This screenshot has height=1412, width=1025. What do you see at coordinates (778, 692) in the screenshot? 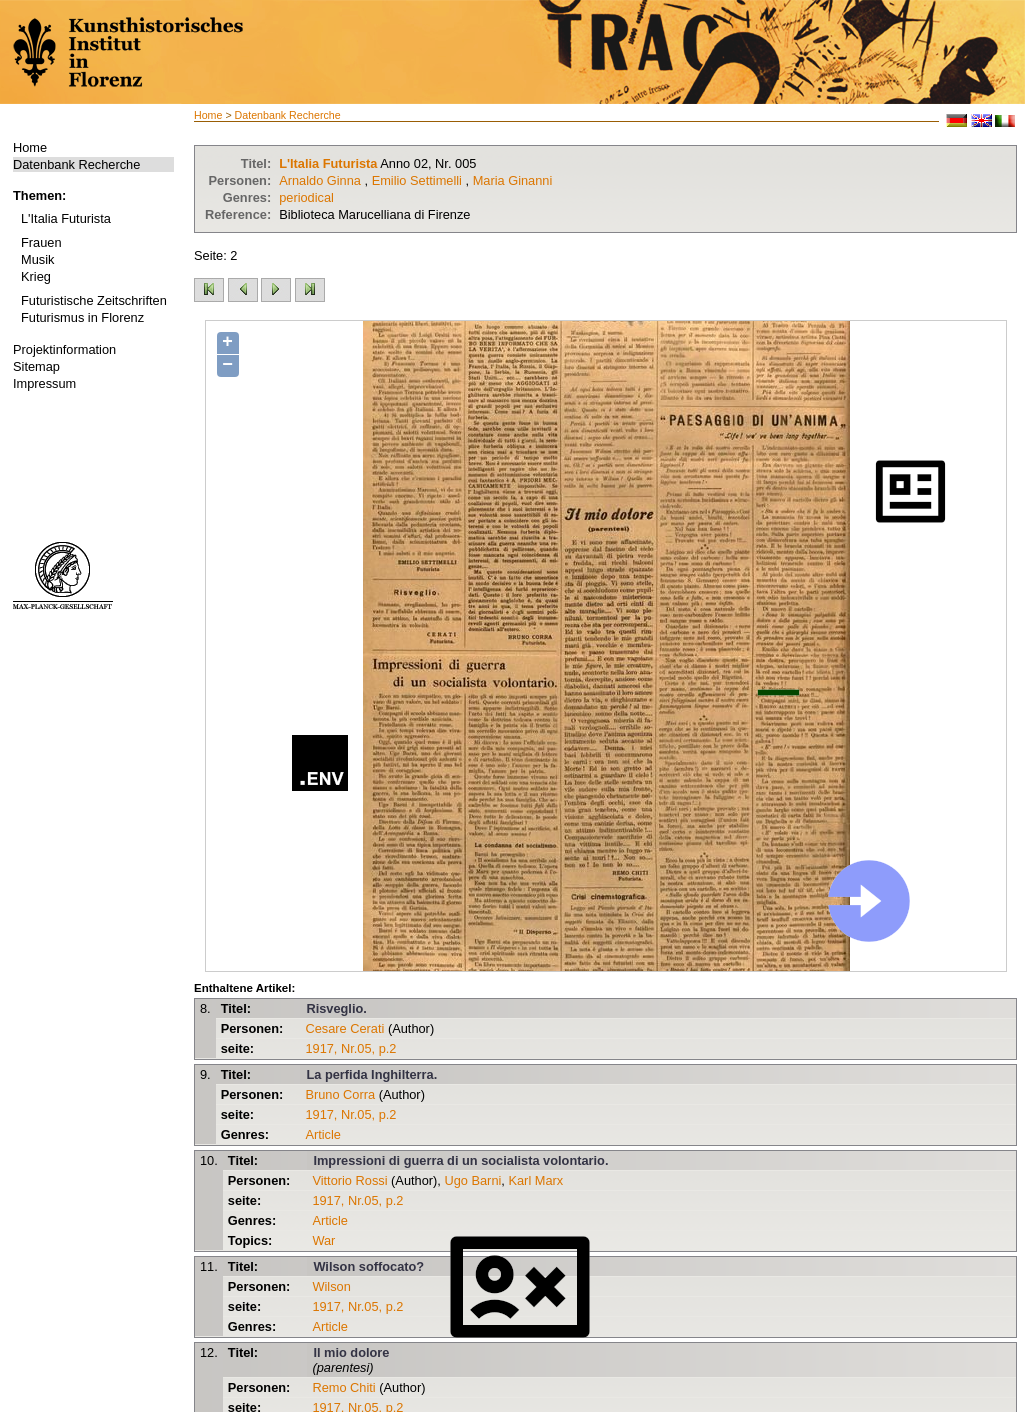
I see `remove or subtract an item` at bounding box center [778, 692].